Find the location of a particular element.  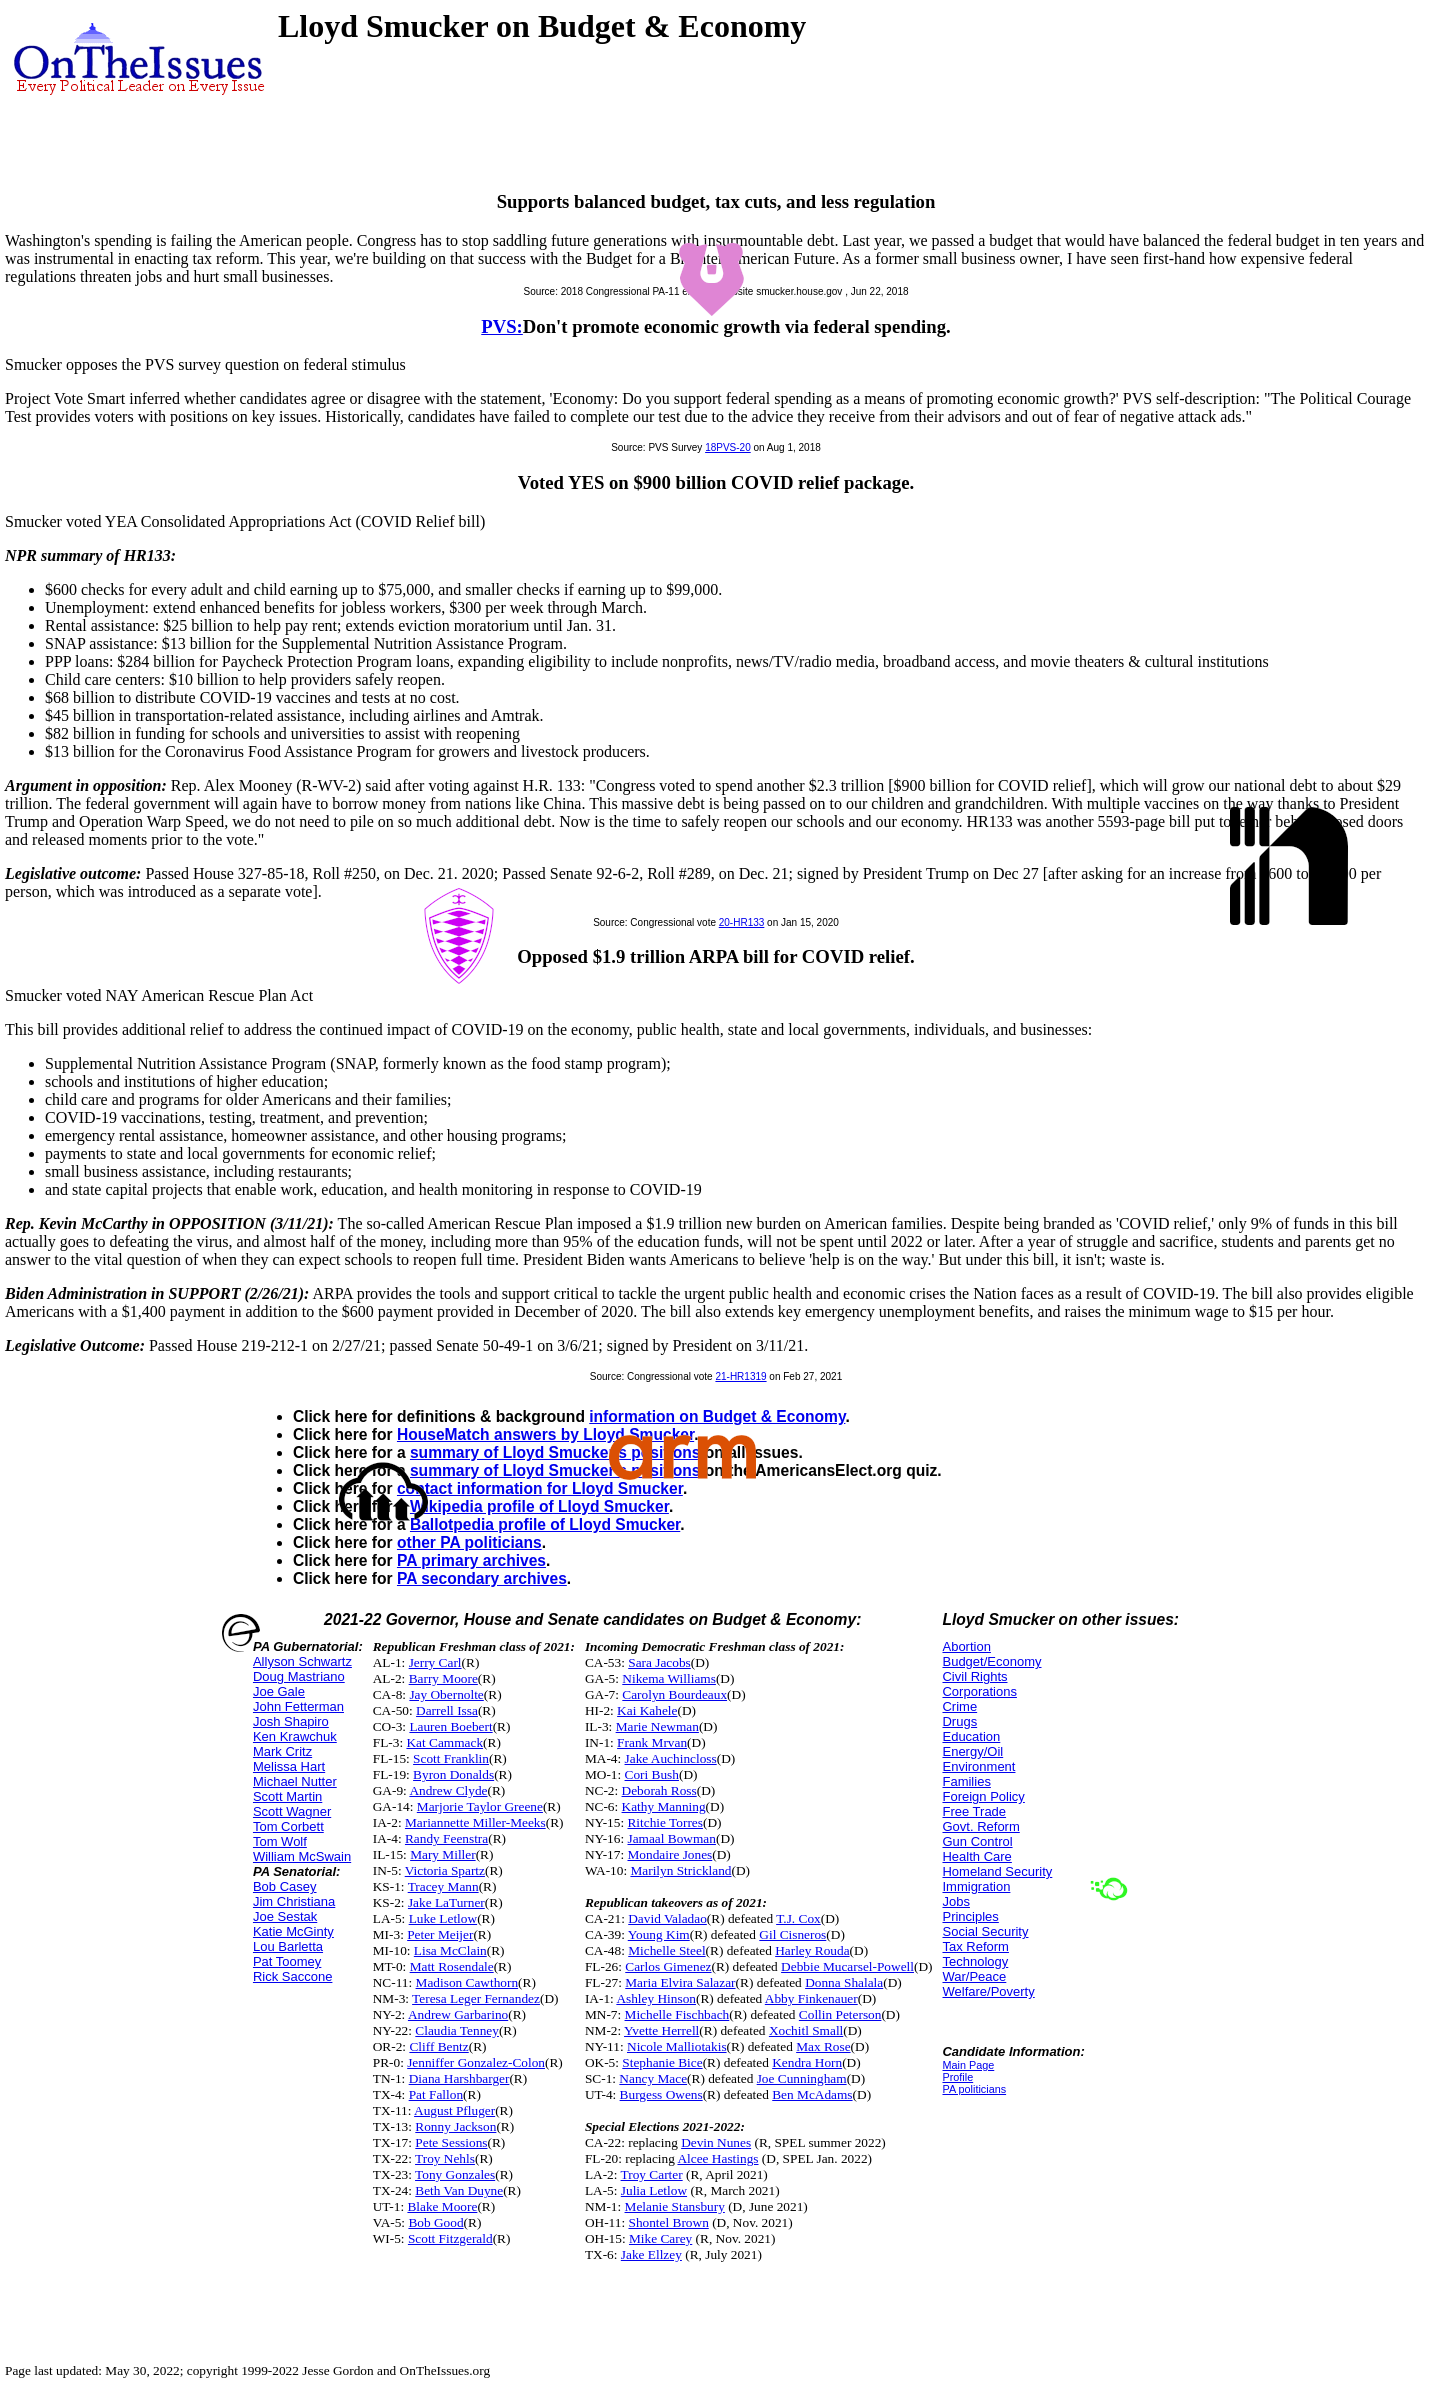

esoteric software company logo is located at coordinates (241, 1633).